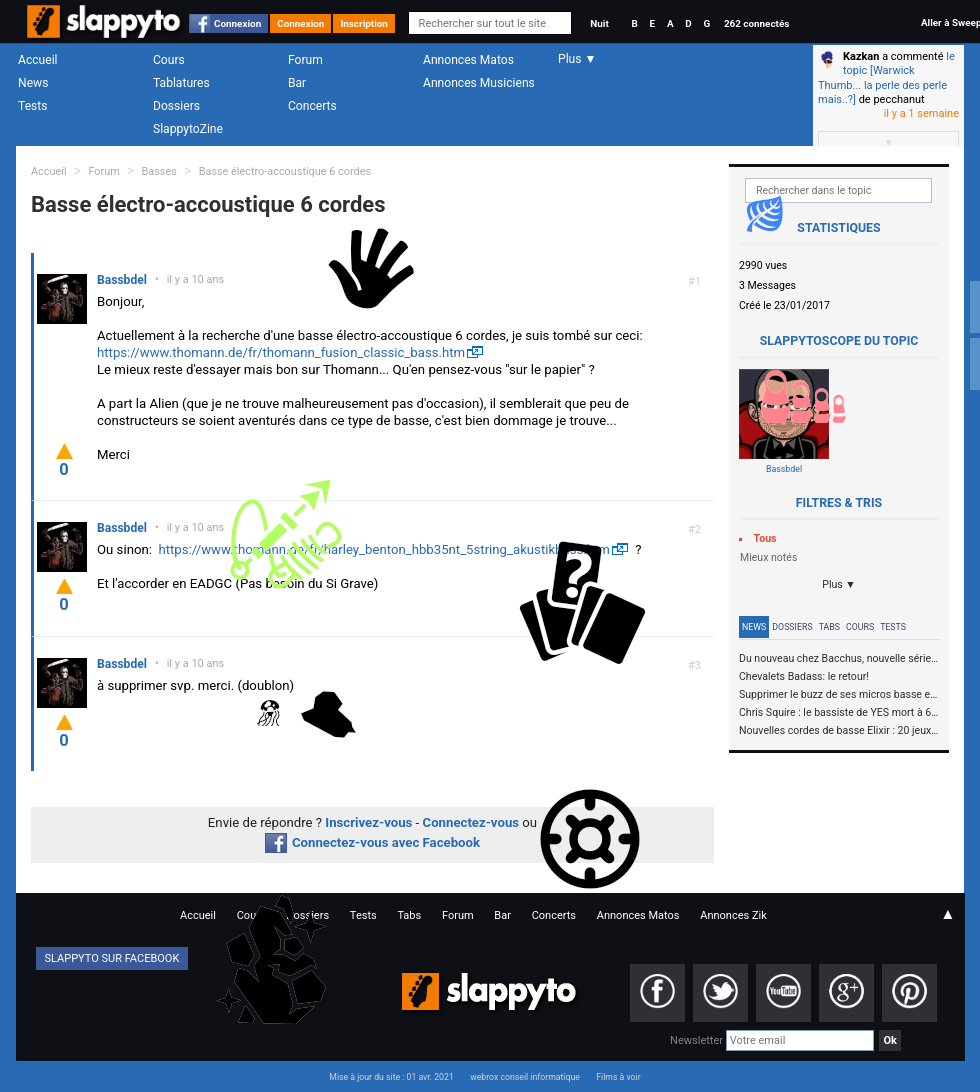  I want to click on view nested or hierarchical content, so click(803, 396).